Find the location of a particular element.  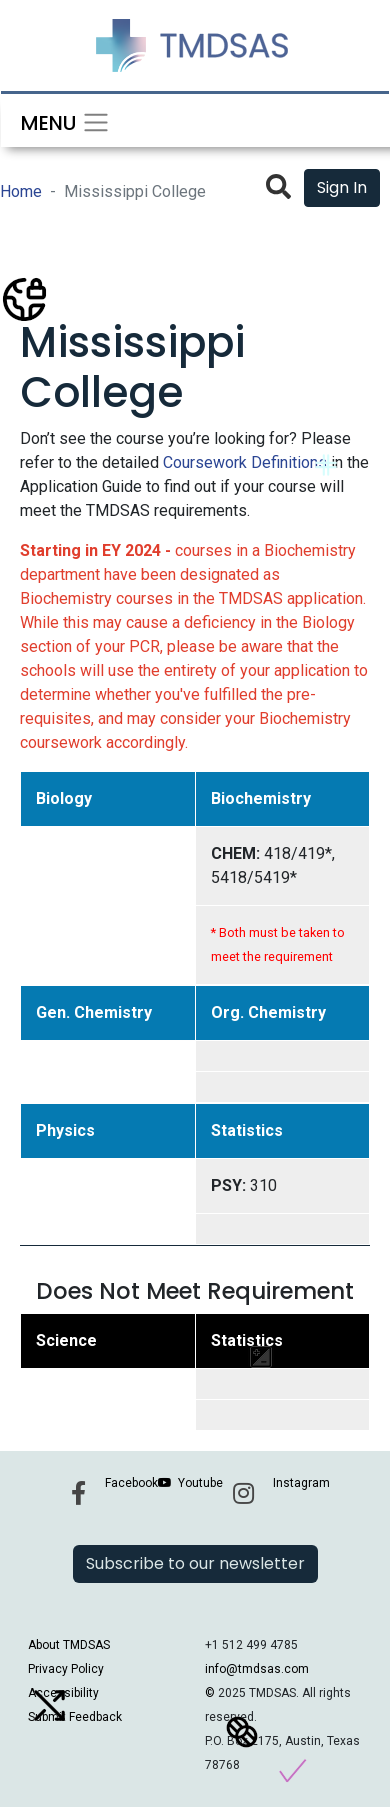

exclude overlapping items from selection is located at coordinates (242, 1732).